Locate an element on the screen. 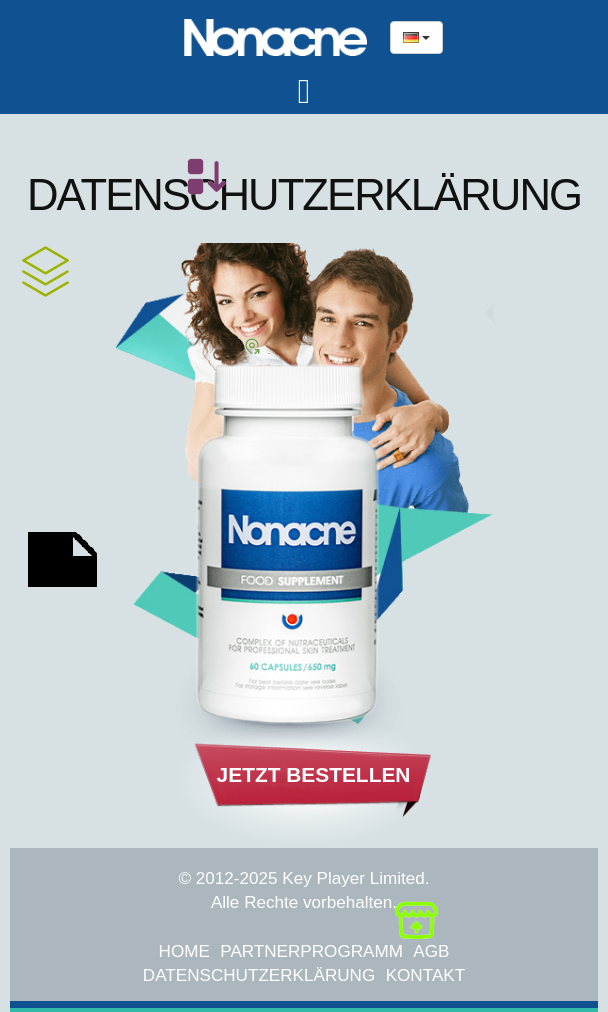 Image resolution: width=608 pixels, height=1012 pixels. create a new note is located at coordinates (62, 559).